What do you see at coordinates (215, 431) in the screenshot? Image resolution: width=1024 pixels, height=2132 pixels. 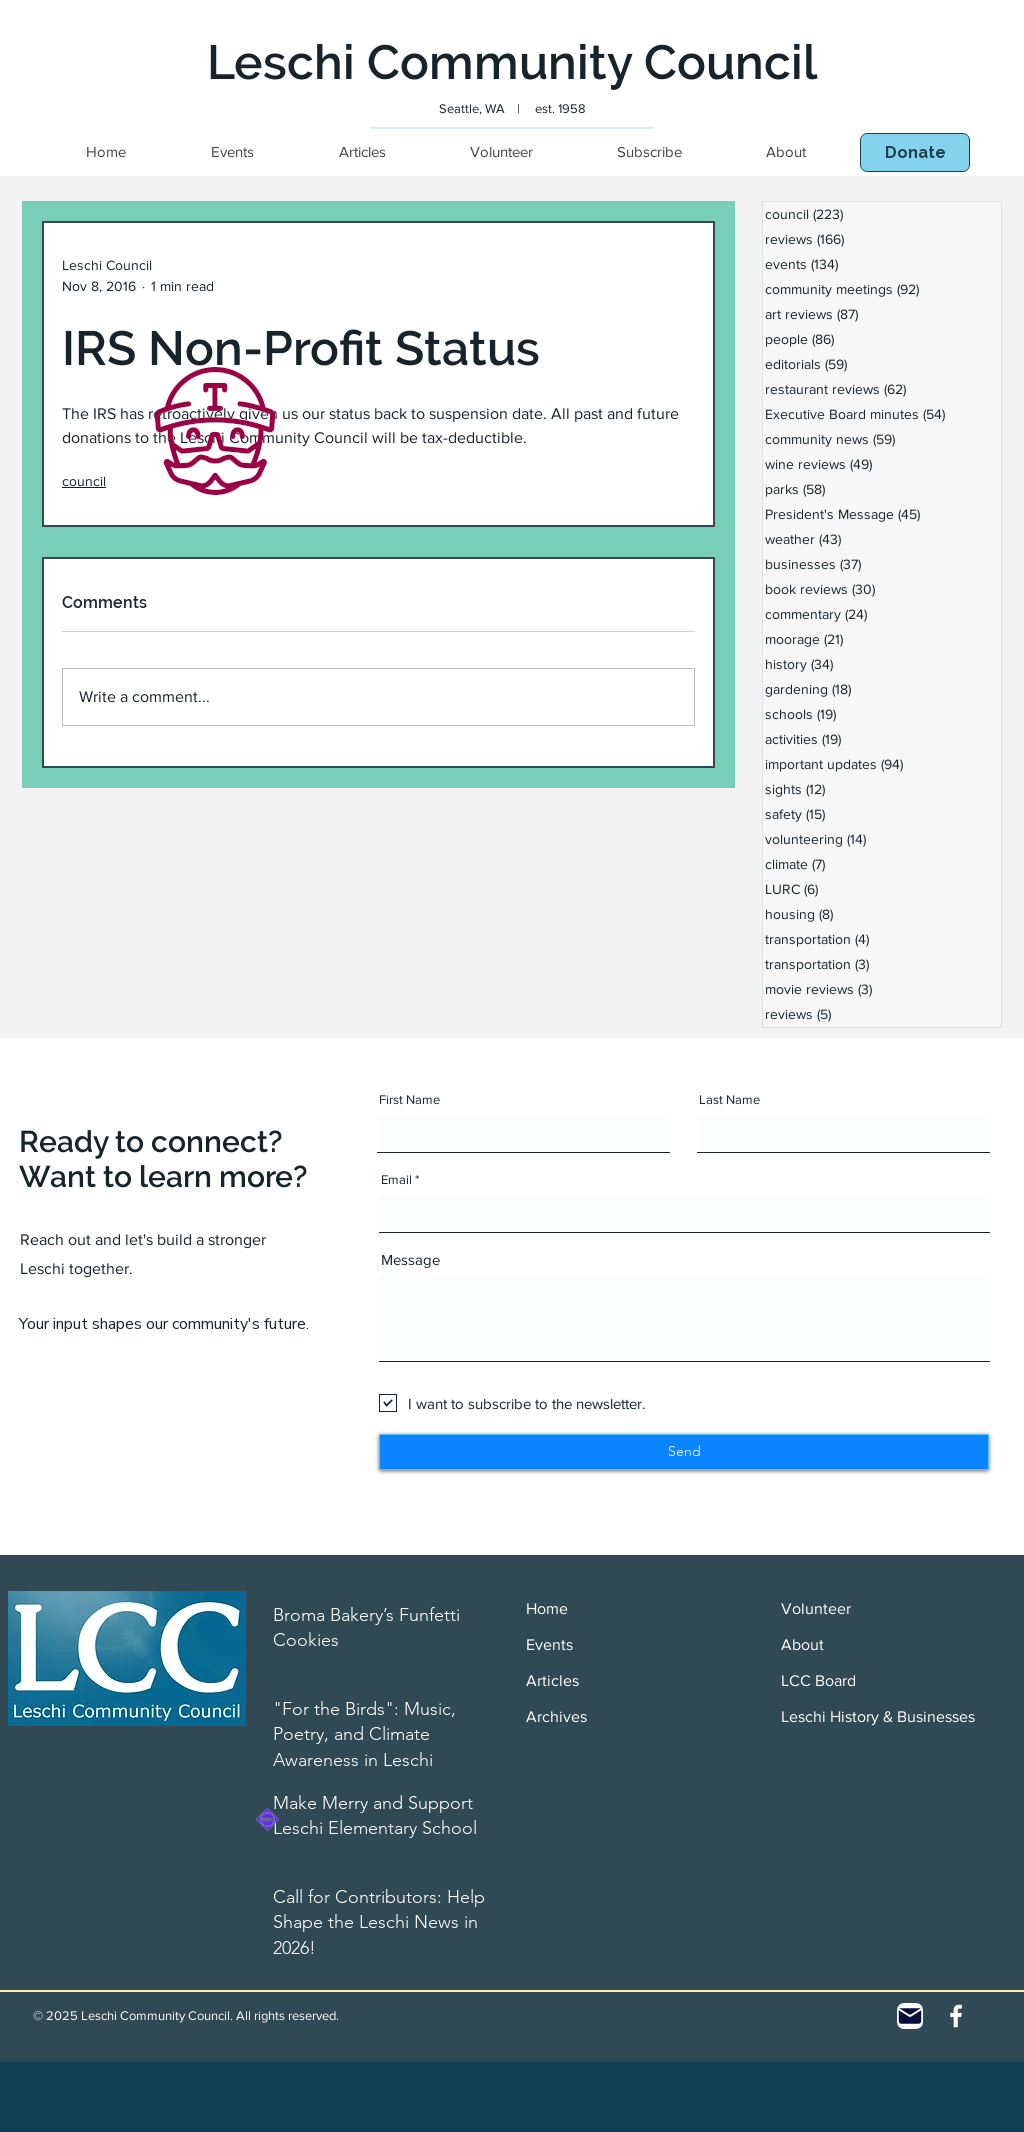 I see `link to Travis CI continuous integration service` at bounding box center [215, 431].